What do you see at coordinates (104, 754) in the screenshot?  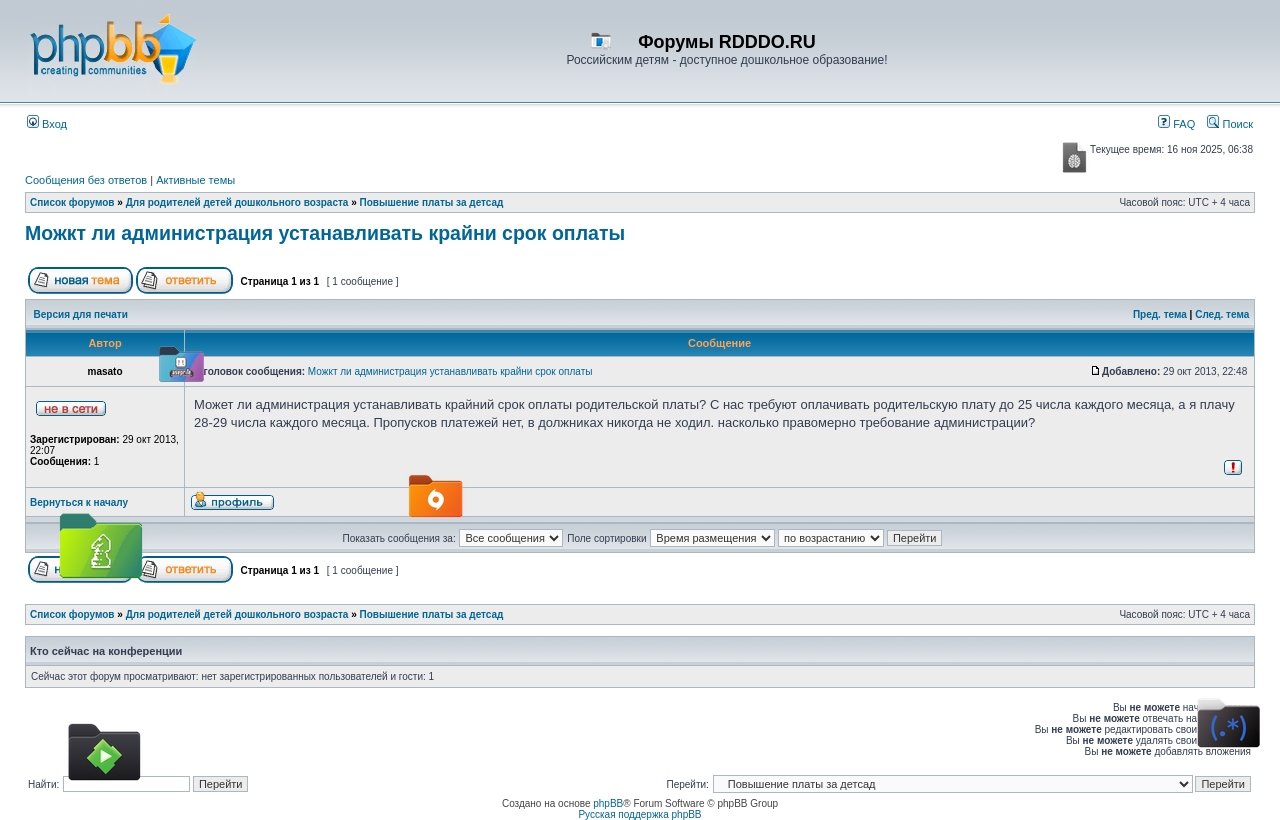 I see `open folder containing Emby media server files` at bounding box center [104, 754].